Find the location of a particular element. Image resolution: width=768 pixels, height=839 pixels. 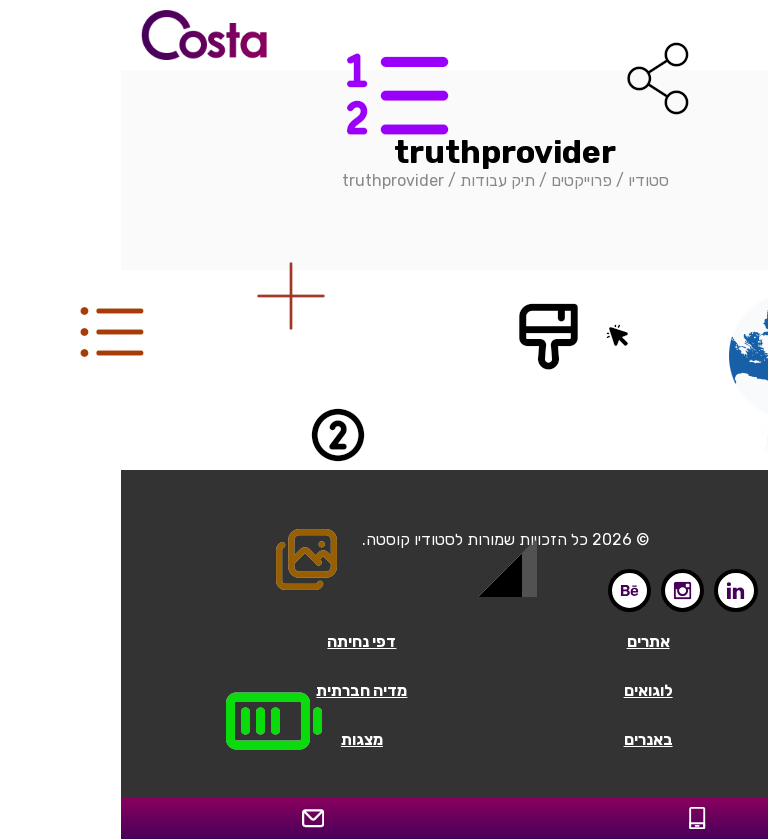

view items in a bulleted list format is located at coordinates (112, 332).